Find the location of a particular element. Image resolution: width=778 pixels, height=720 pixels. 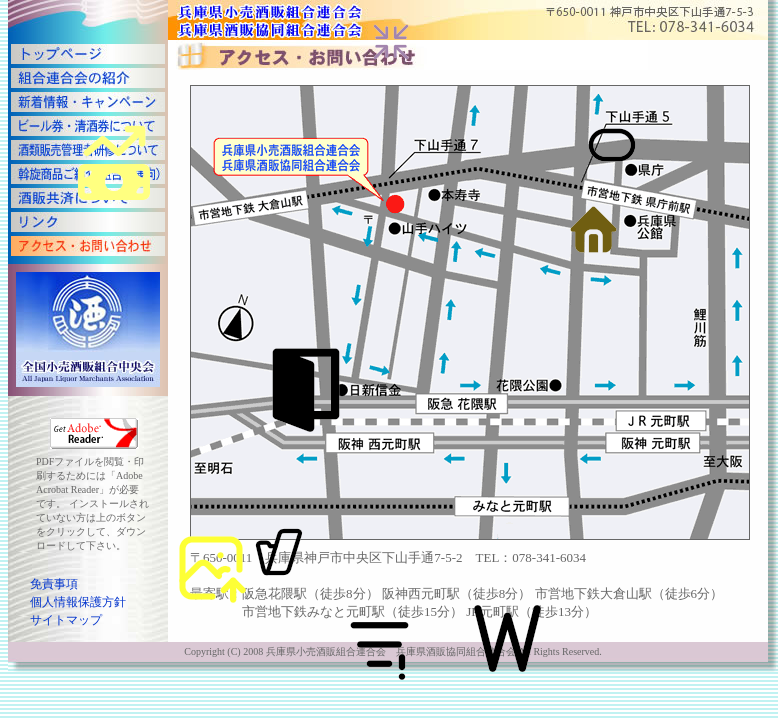

medication or pill tracker is located at coordinates (612, 145).